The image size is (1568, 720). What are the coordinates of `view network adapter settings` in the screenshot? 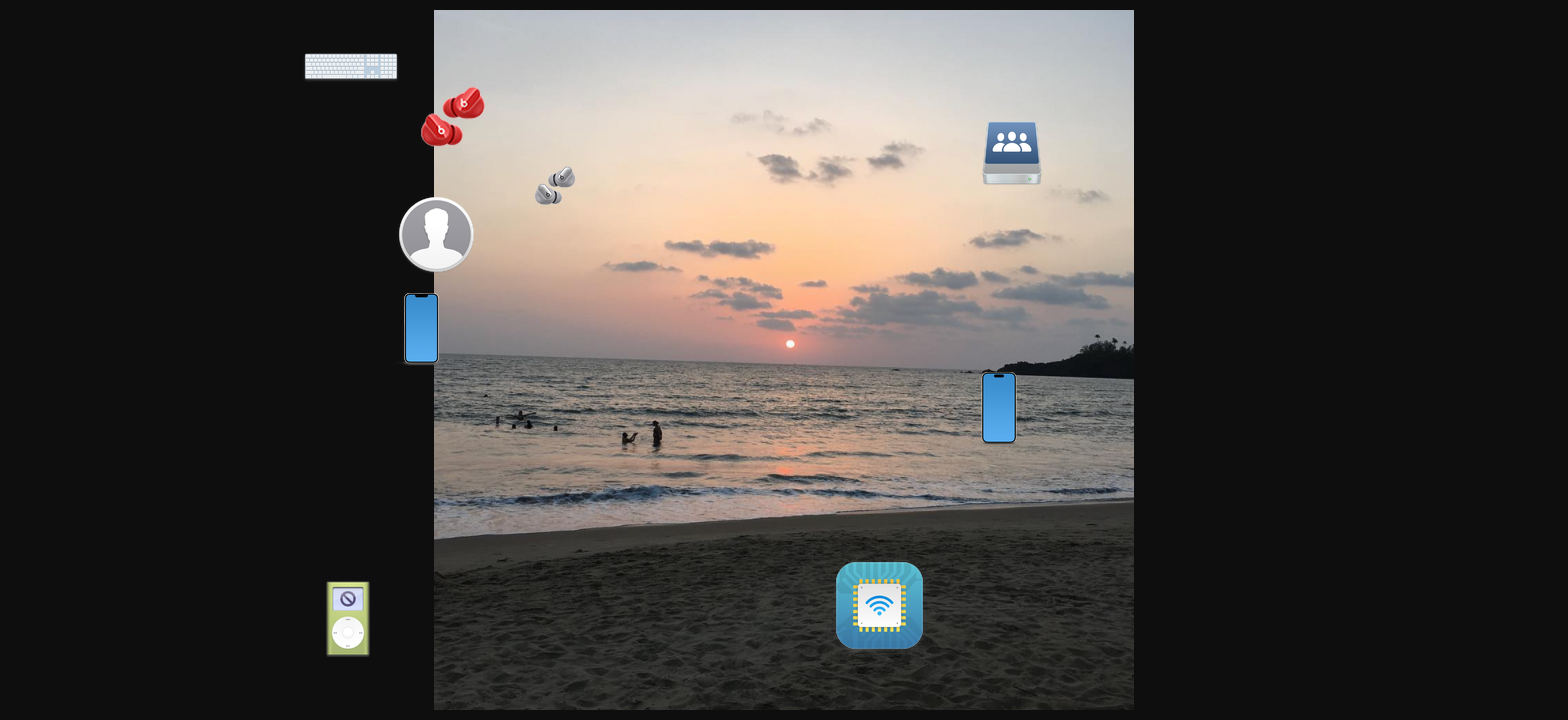 It's located at (879, 605).